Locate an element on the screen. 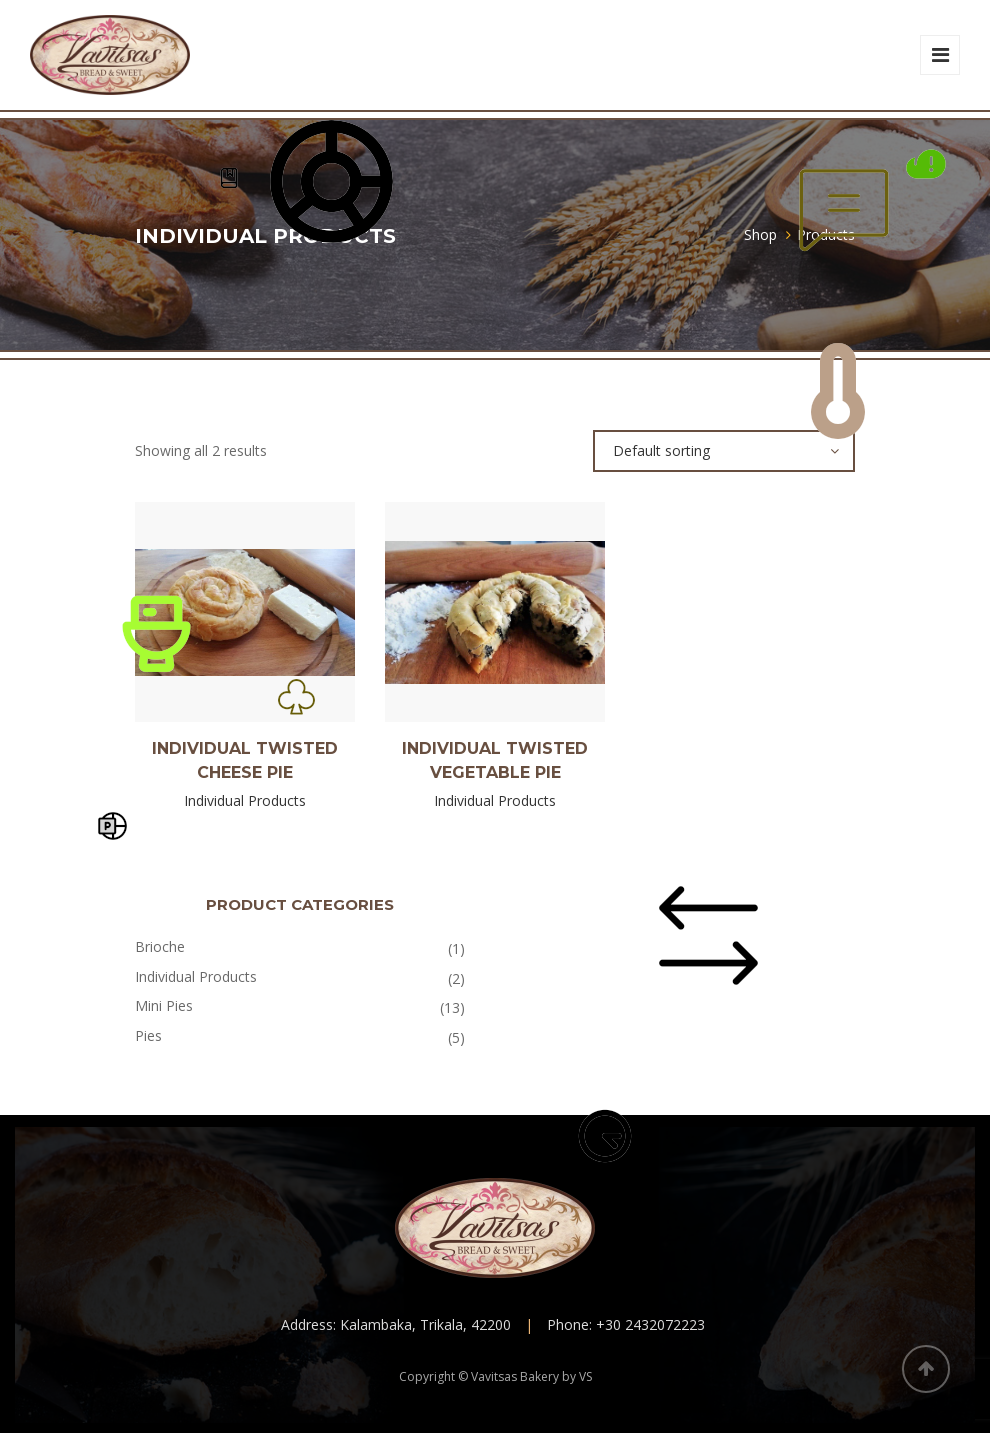 This screenshot has width=990, height=1433. indicates afternoon time or PM hours is located at coordinates (605, 1136).